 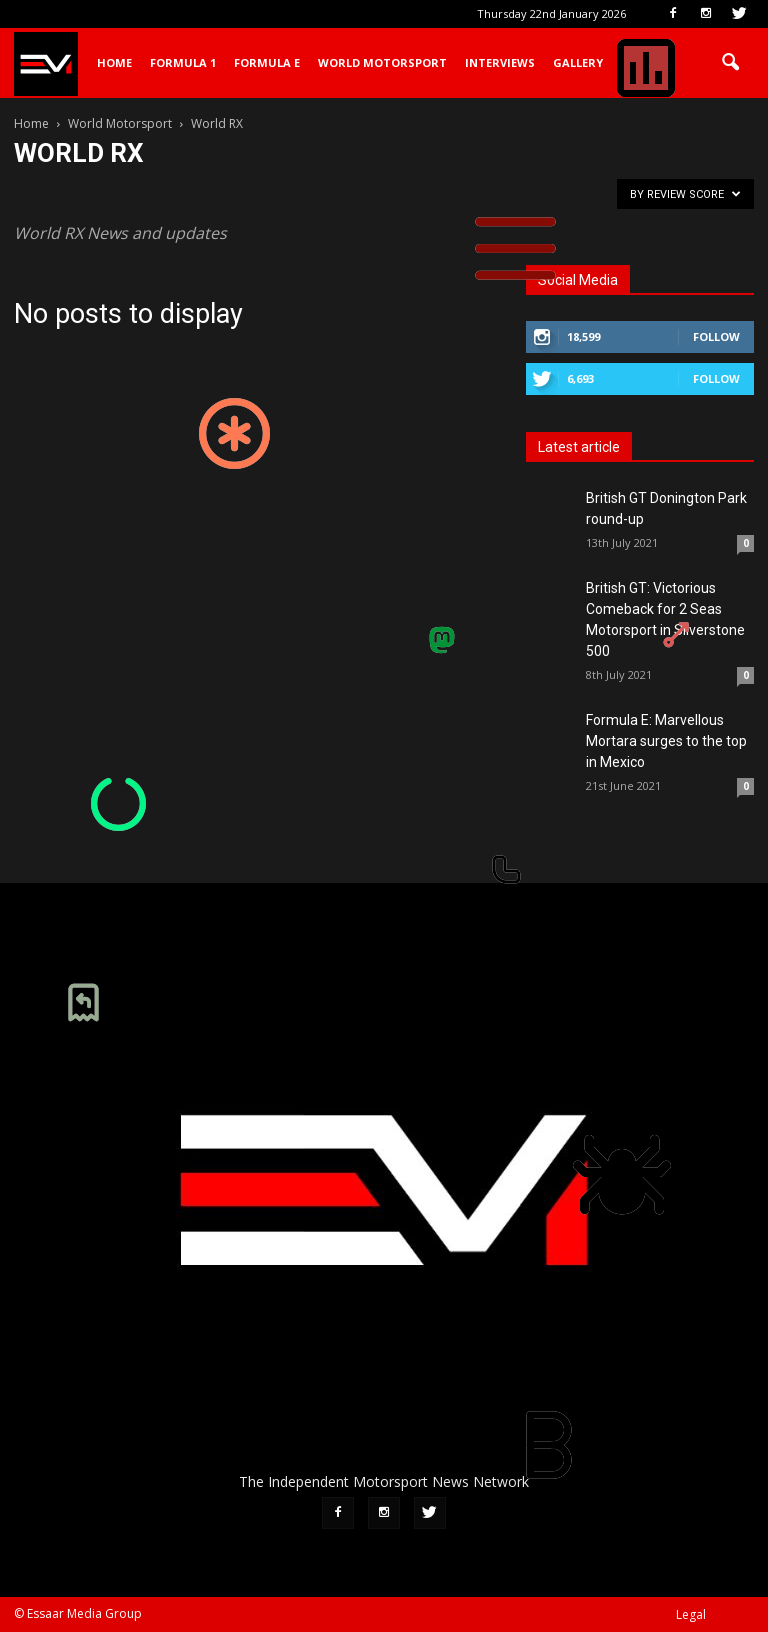 What do you see at coordinates (622, 1177) in the screenshot?
I see `indicates a bug or error in the system` at bounding box center [622, 1177].